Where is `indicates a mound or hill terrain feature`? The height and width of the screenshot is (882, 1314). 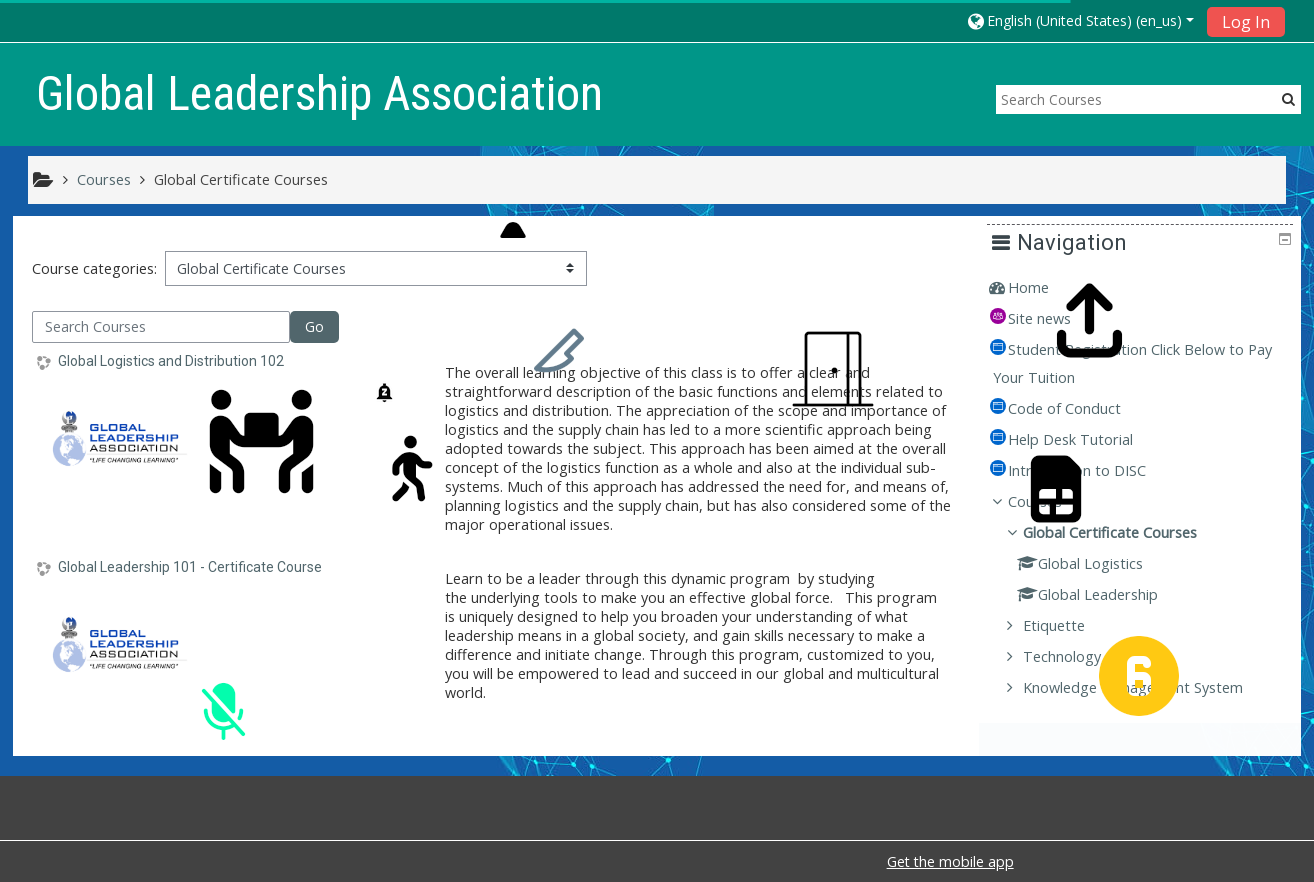
indicates a mound or hill terrain feature is located at coordinates (513, 230).